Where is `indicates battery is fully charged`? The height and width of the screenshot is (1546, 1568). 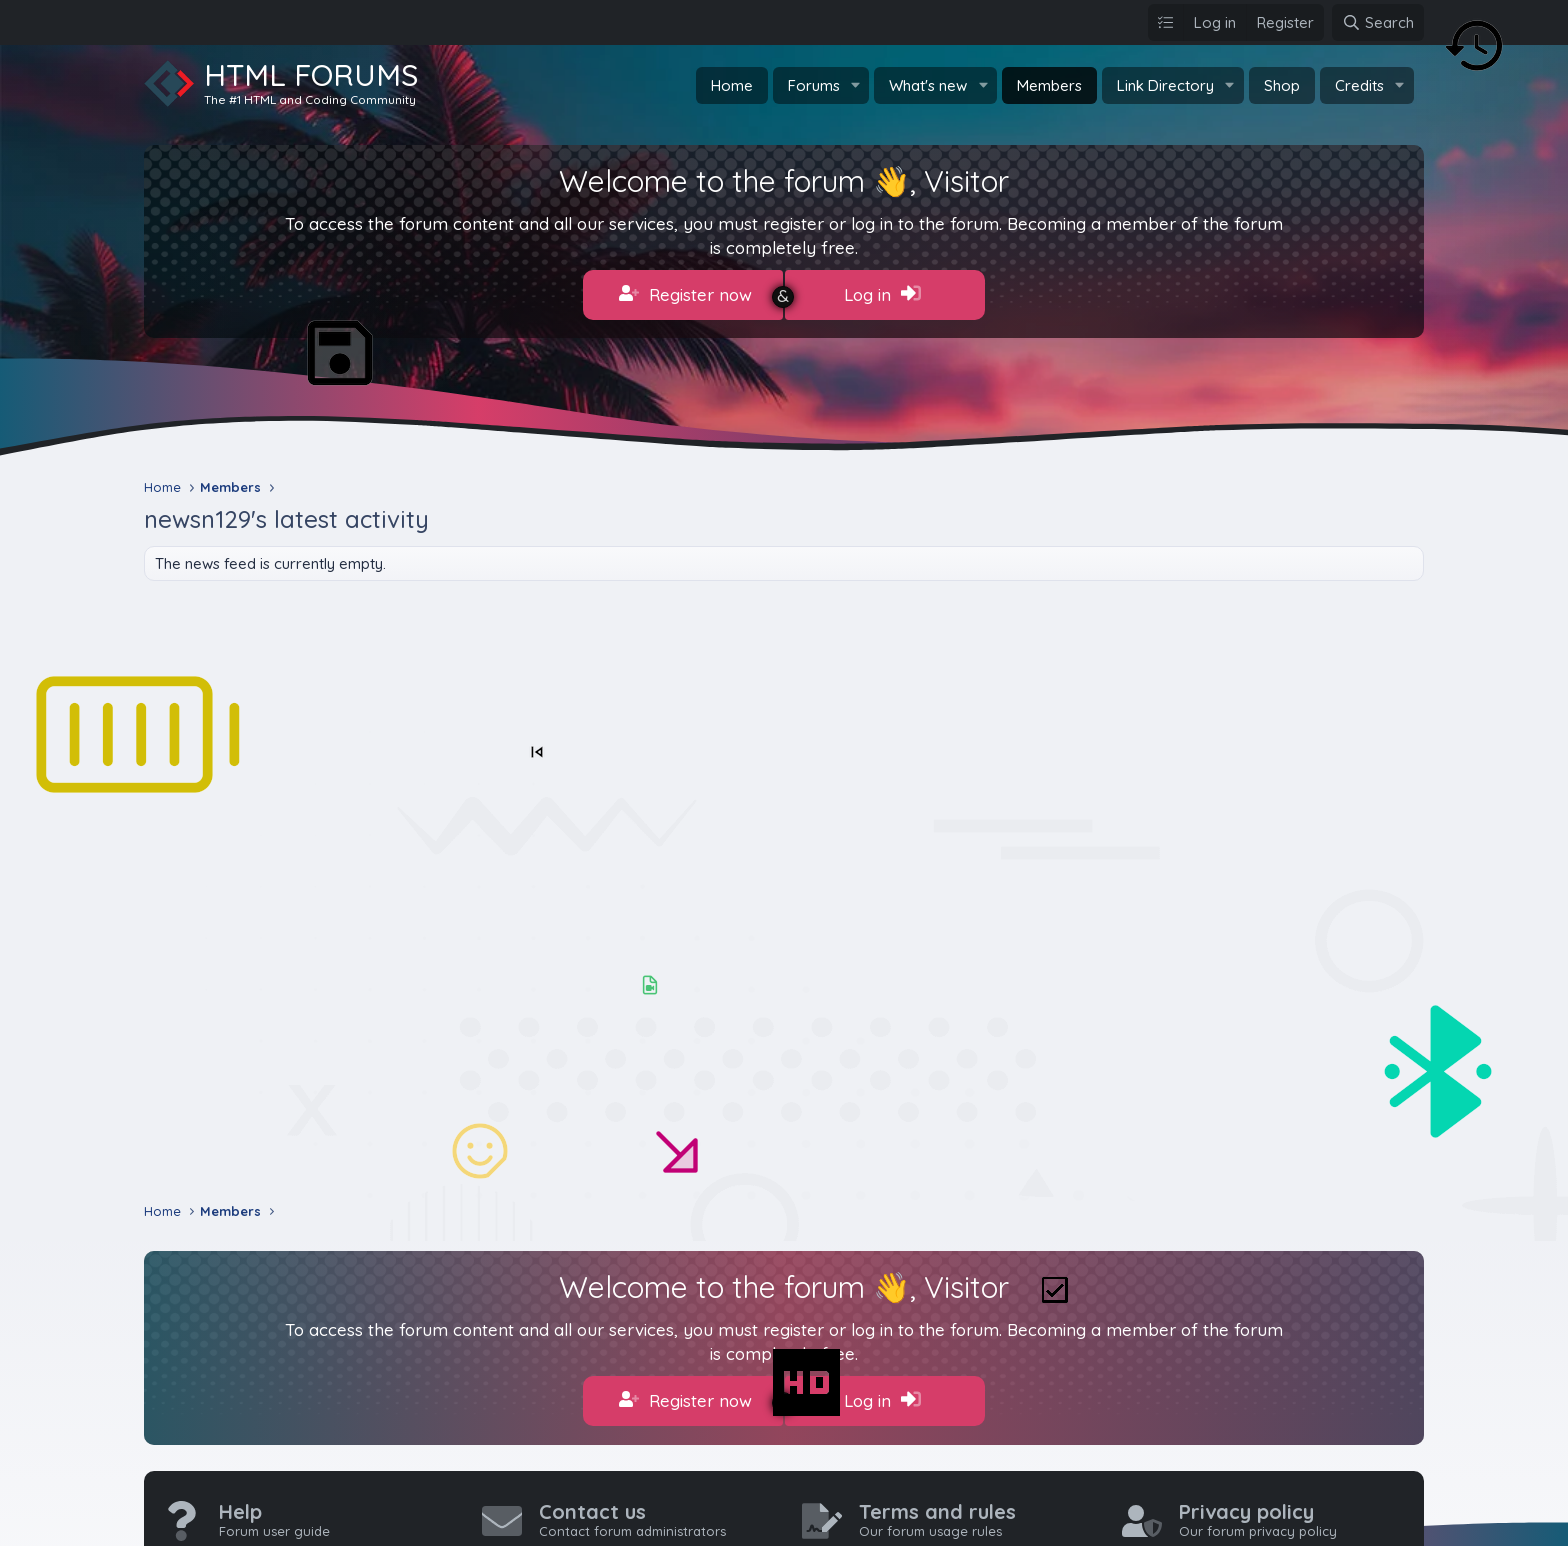 indicates battery is fully charged is located at coordinates (134, 734).